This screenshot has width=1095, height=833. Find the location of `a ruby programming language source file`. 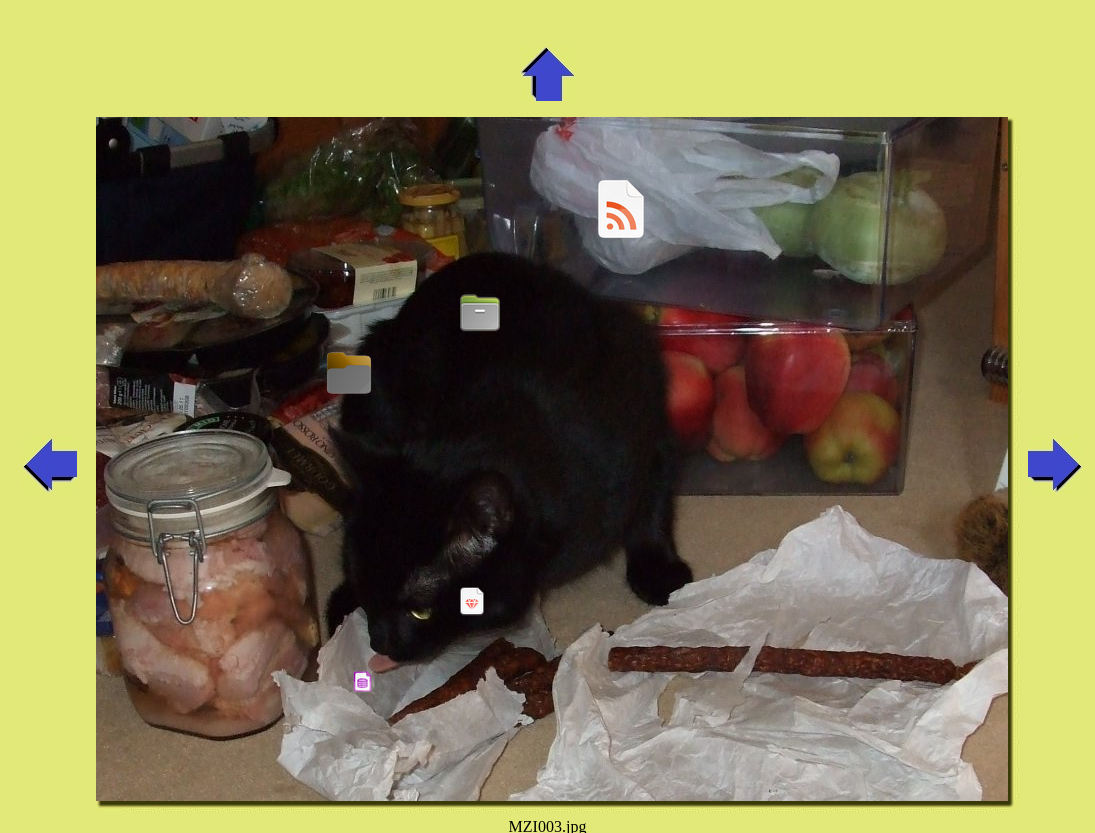

a ruby programming language source file is located at coordinates (472, 601).